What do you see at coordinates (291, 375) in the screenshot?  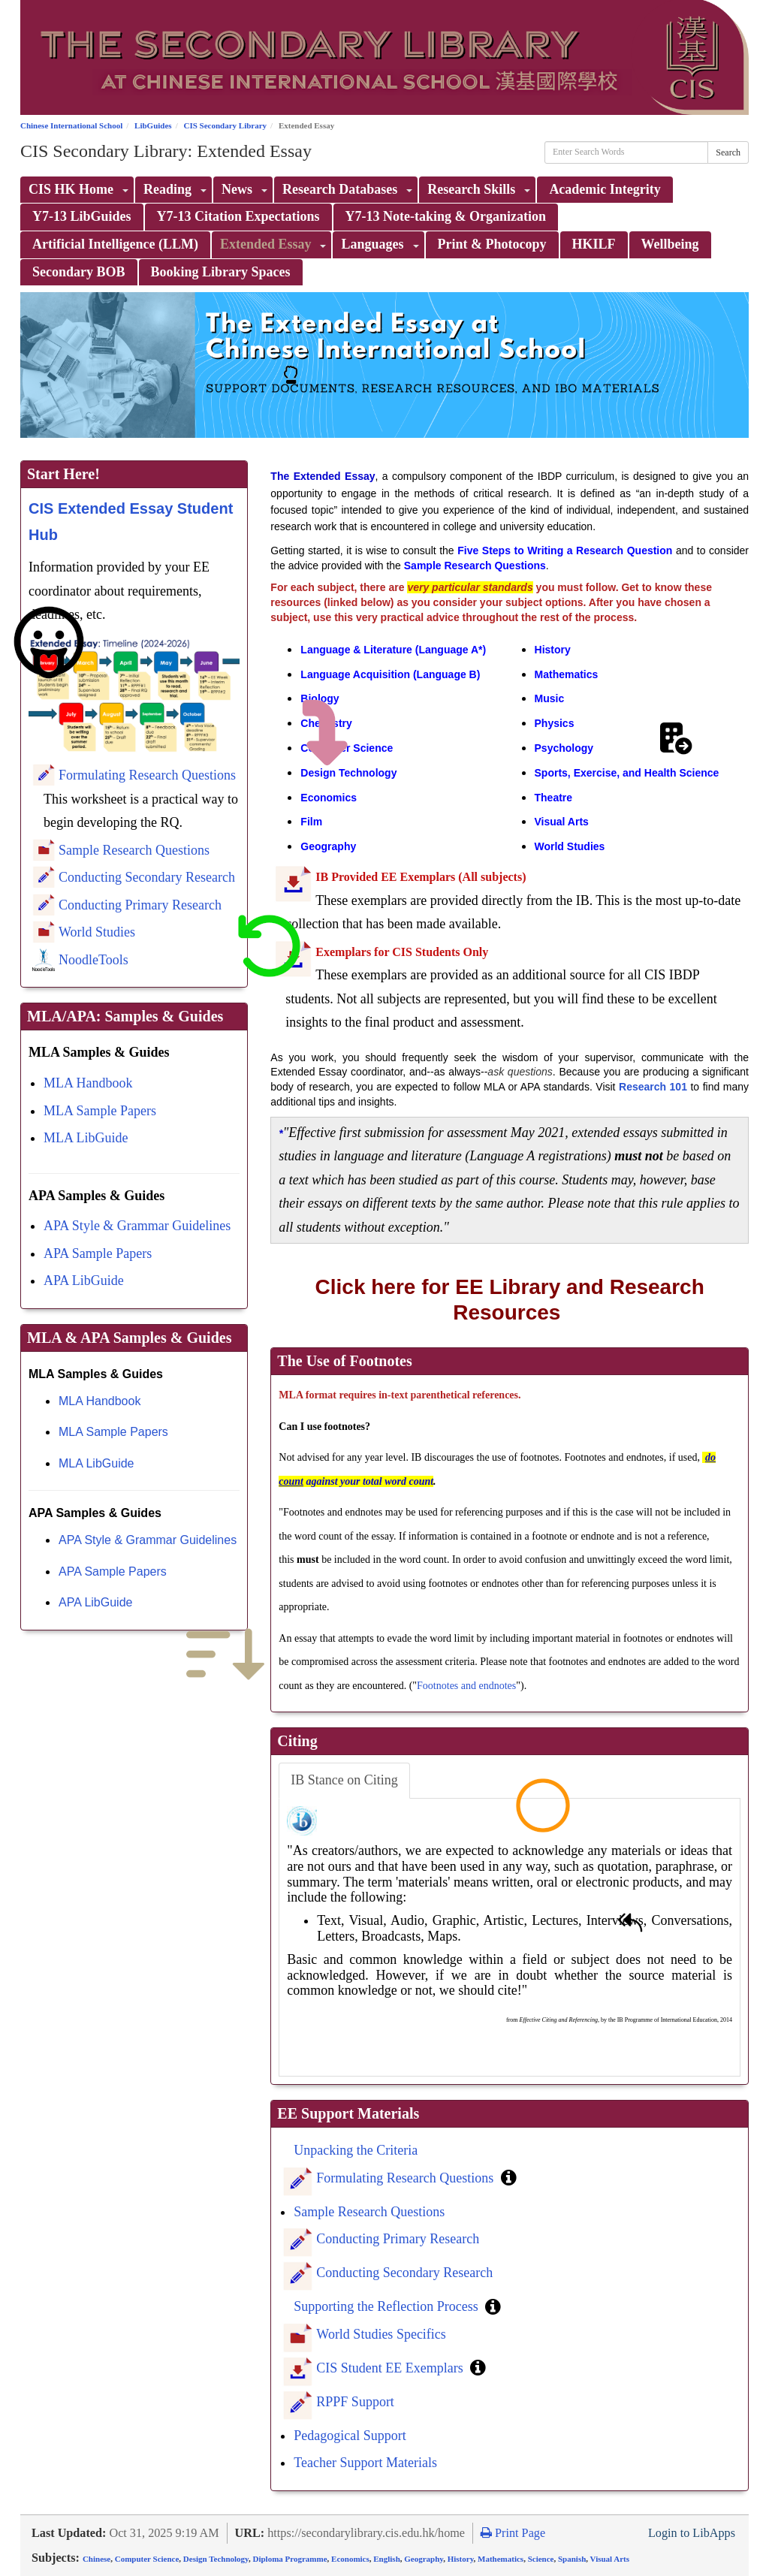 I see `rock gesture for rock-paper-scissors game` at bounding box center [291, 375].